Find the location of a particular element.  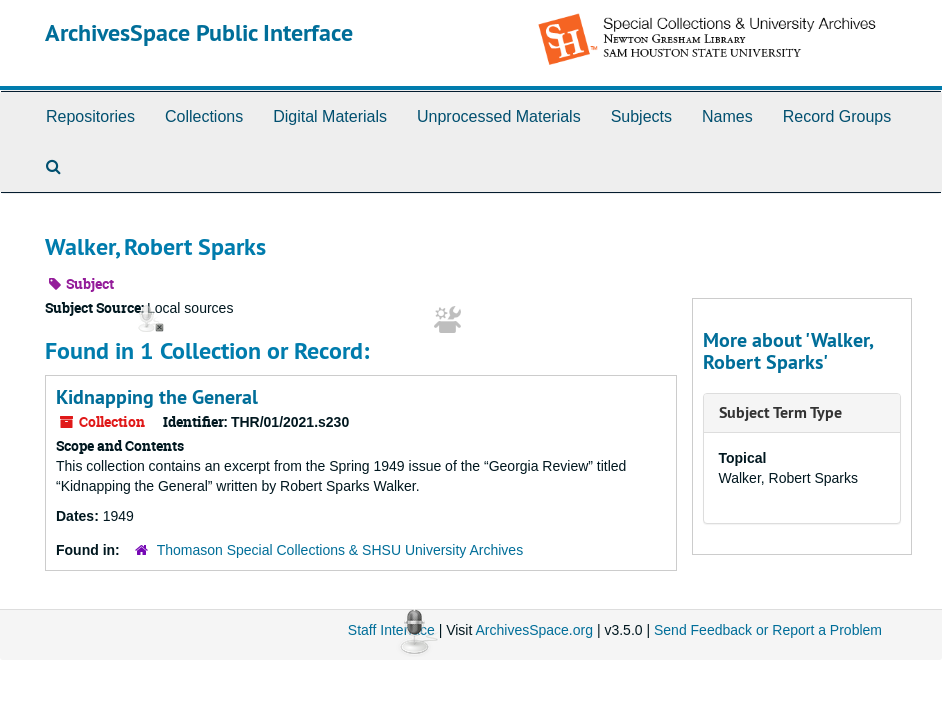

microphone is muted is located at coordinates (151, 319).